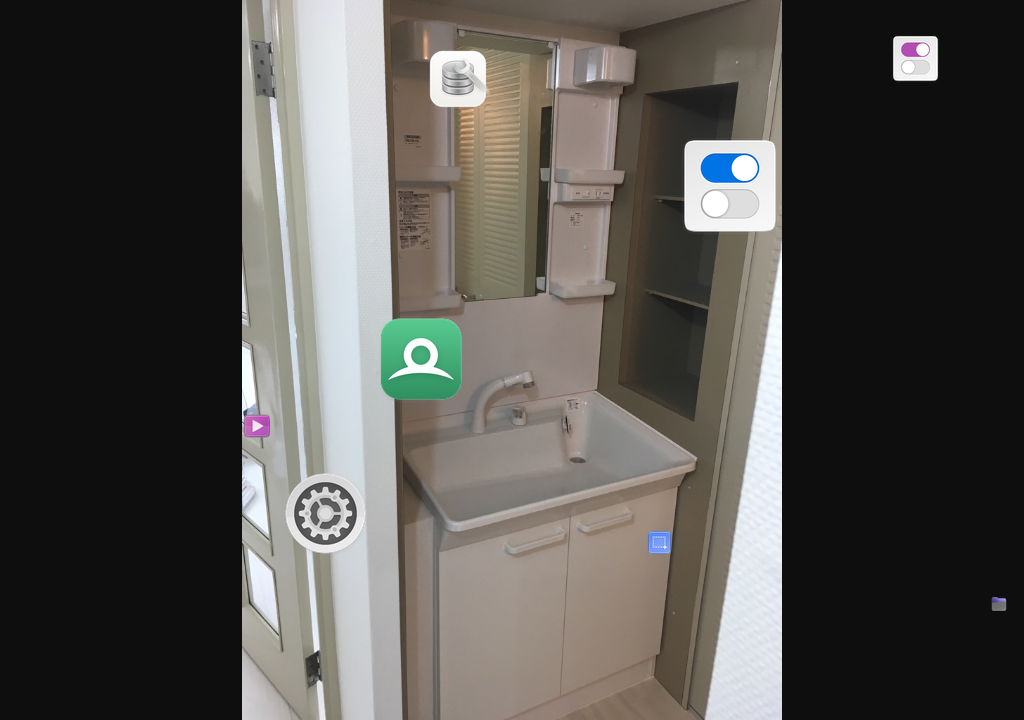 Image resolution: width=1024 pixels, height=720 pixels. What do you see at coordinates (915, 58) in the screenshot?
I see `open gnome tweaks to customize desktop settings` at bounding box center [915, 58].